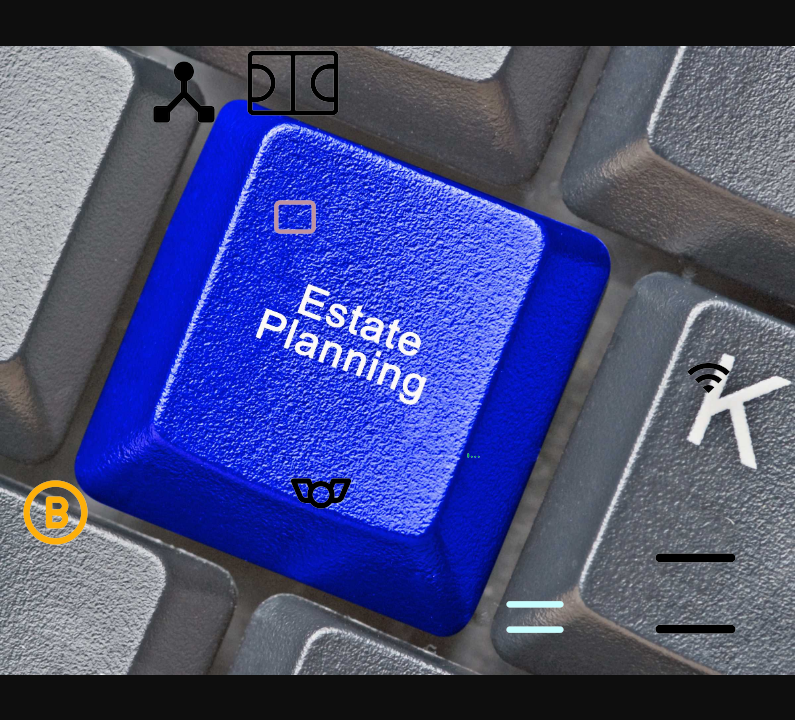  I want to click on view achievements or honors, so click(321, 492).